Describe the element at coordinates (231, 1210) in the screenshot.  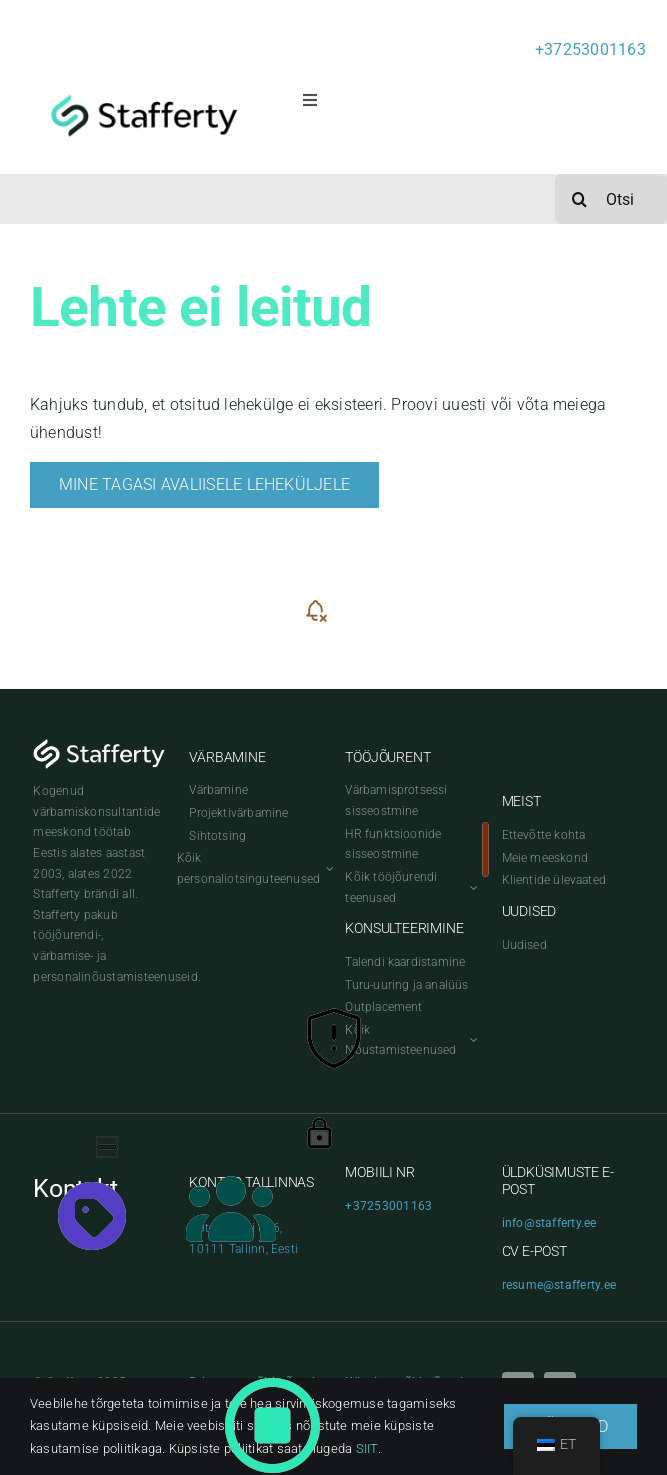
I see `view all users or team members` at that location.